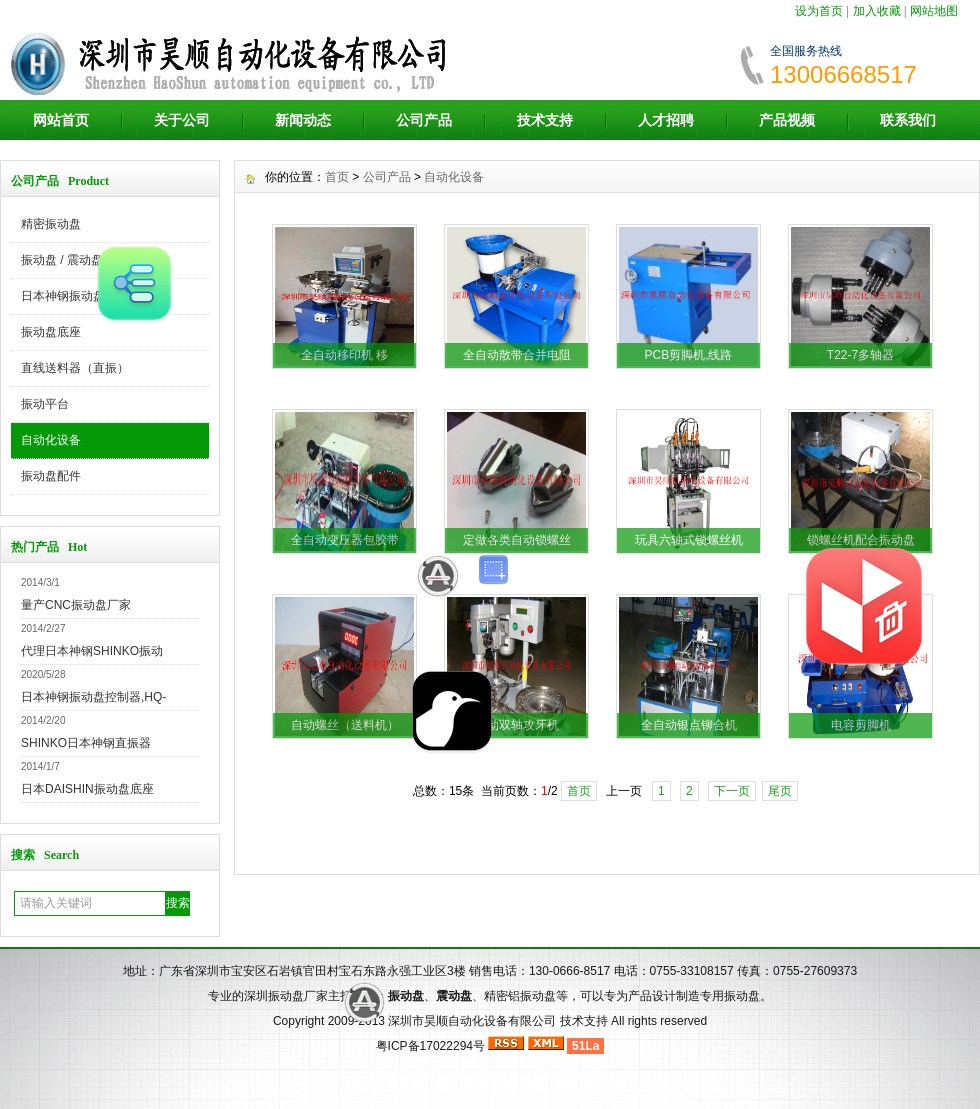 Image resolution: width=980 pixels, height=1109 pixels. Describe the element at coordinates (452, 711) in the screenshot. I see `open cinny matrix messaging client` at that location.